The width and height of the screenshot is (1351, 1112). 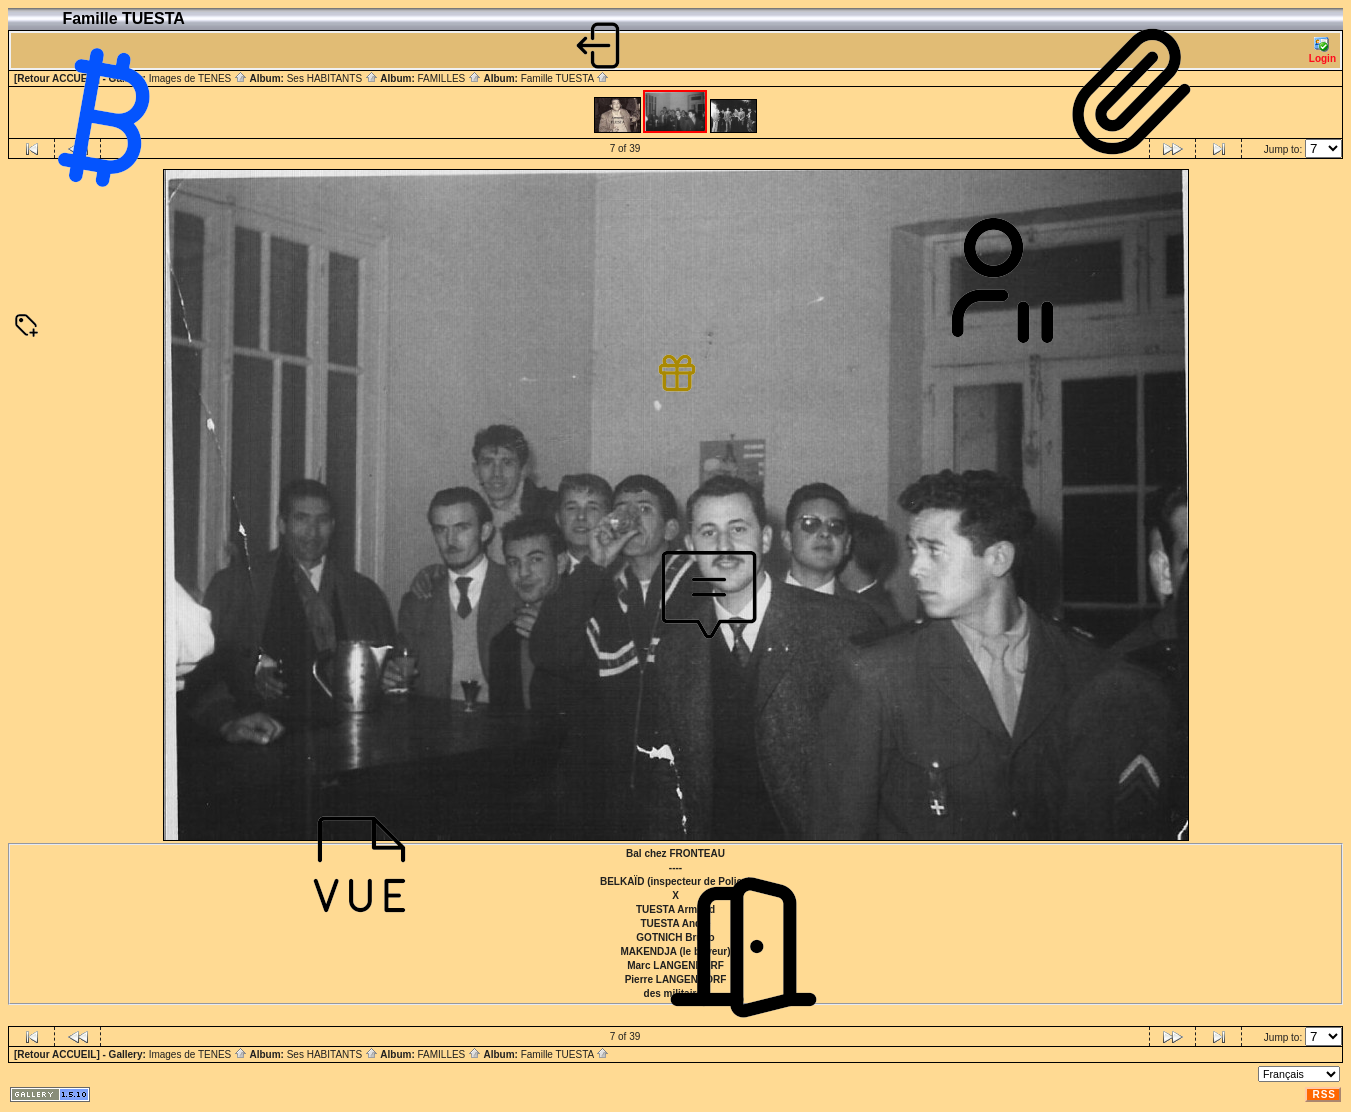 I want to click on attach a file to your message, so click(x=1129, y=91).